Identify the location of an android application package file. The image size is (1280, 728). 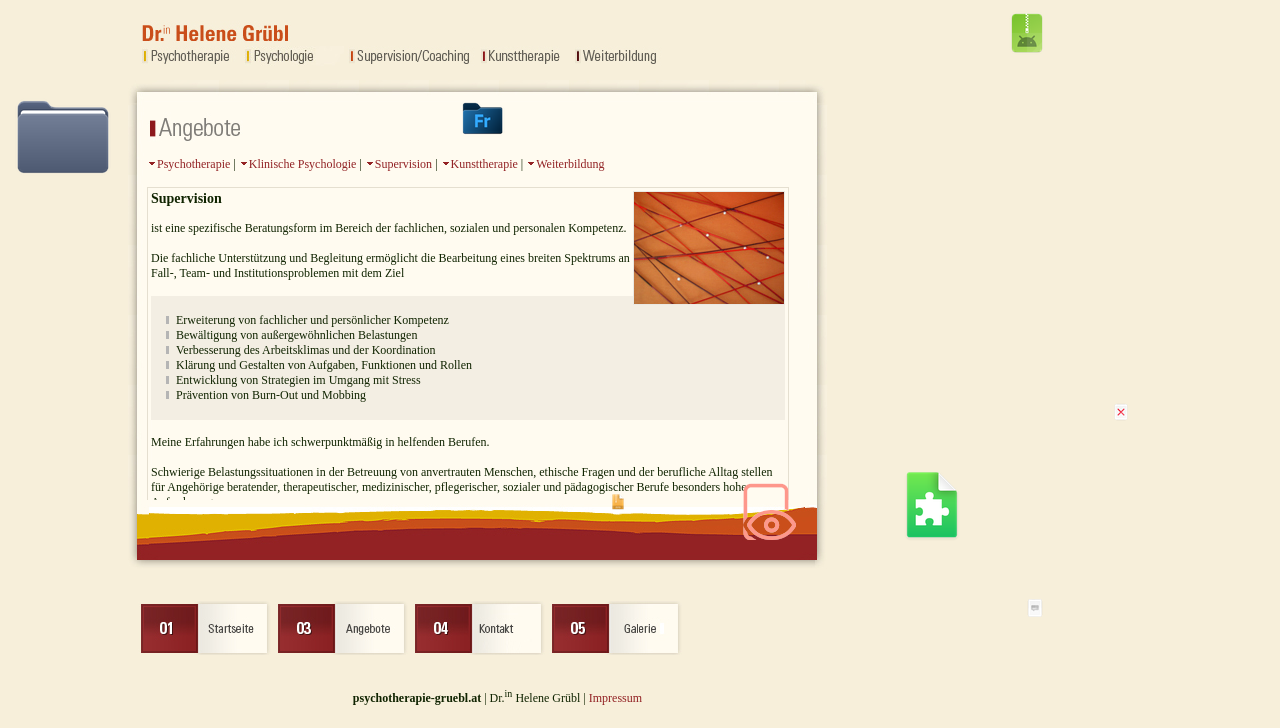
(1027, 33).